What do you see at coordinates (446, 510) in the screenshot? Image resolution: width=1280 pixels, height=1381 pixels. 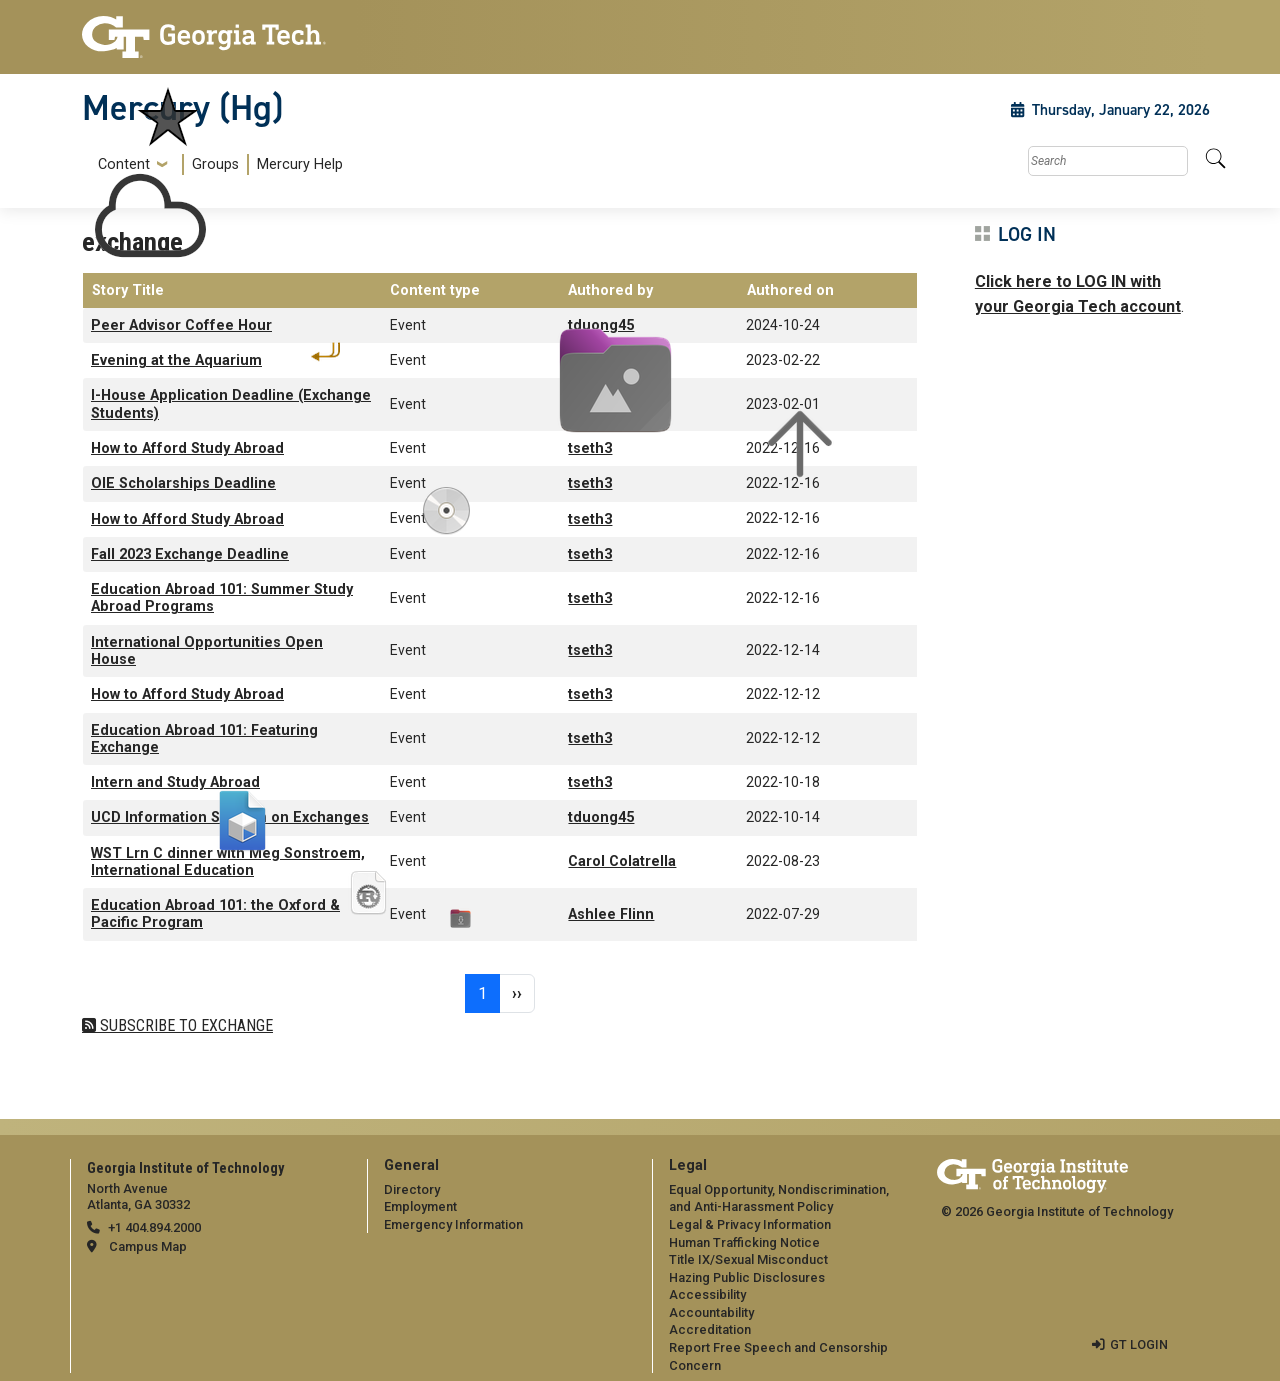 I see `audio CD detected in disc drive` at bounding box center [446, 510].